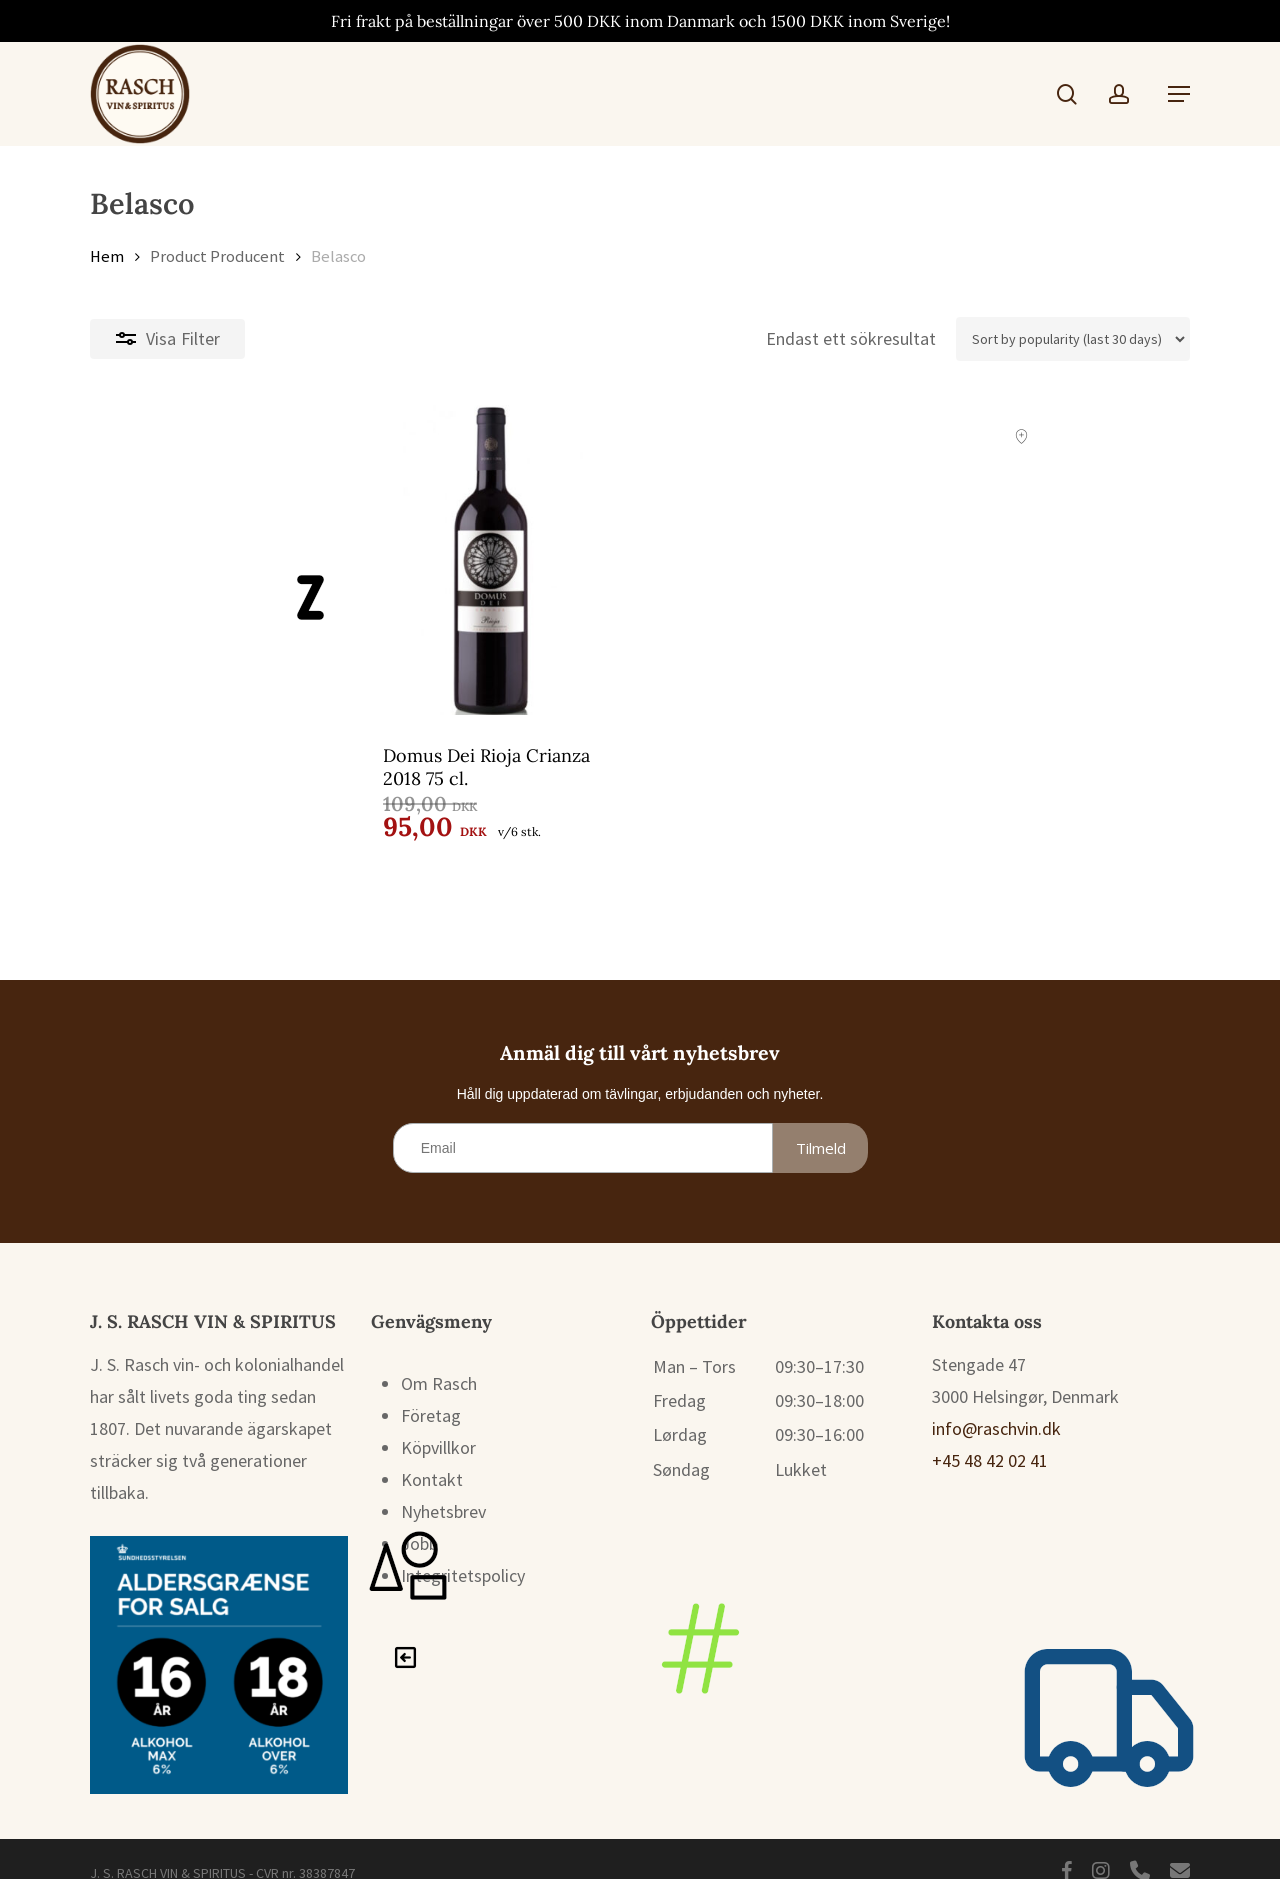 The height and width of the screenshot is (1879, 1280). Describe the element at coordinates (409, 1568) in the screenshot. I see `access shape tools or drawing options` at that location.